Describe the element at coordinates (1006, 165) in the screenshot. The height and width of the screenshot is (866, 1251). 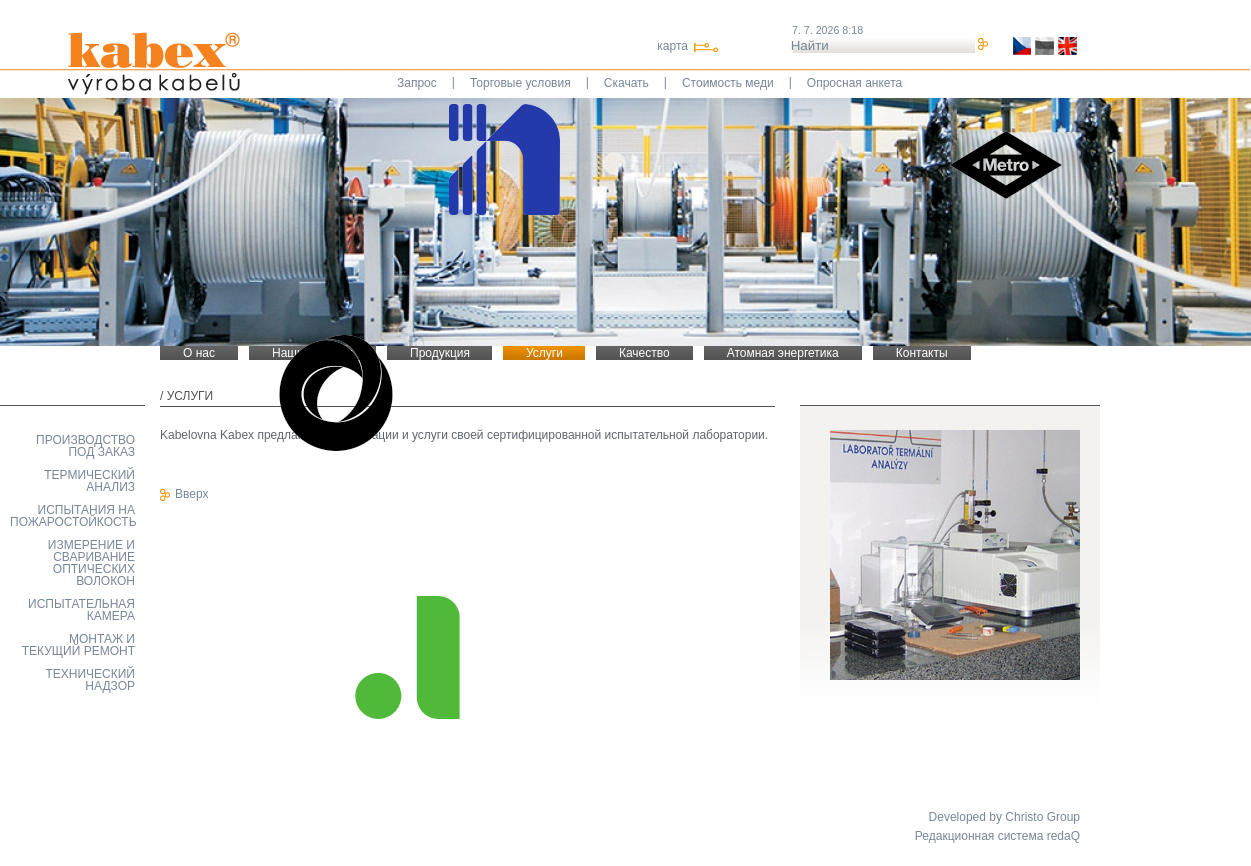
I see `open the Metro de Madrid transit app` at that location.